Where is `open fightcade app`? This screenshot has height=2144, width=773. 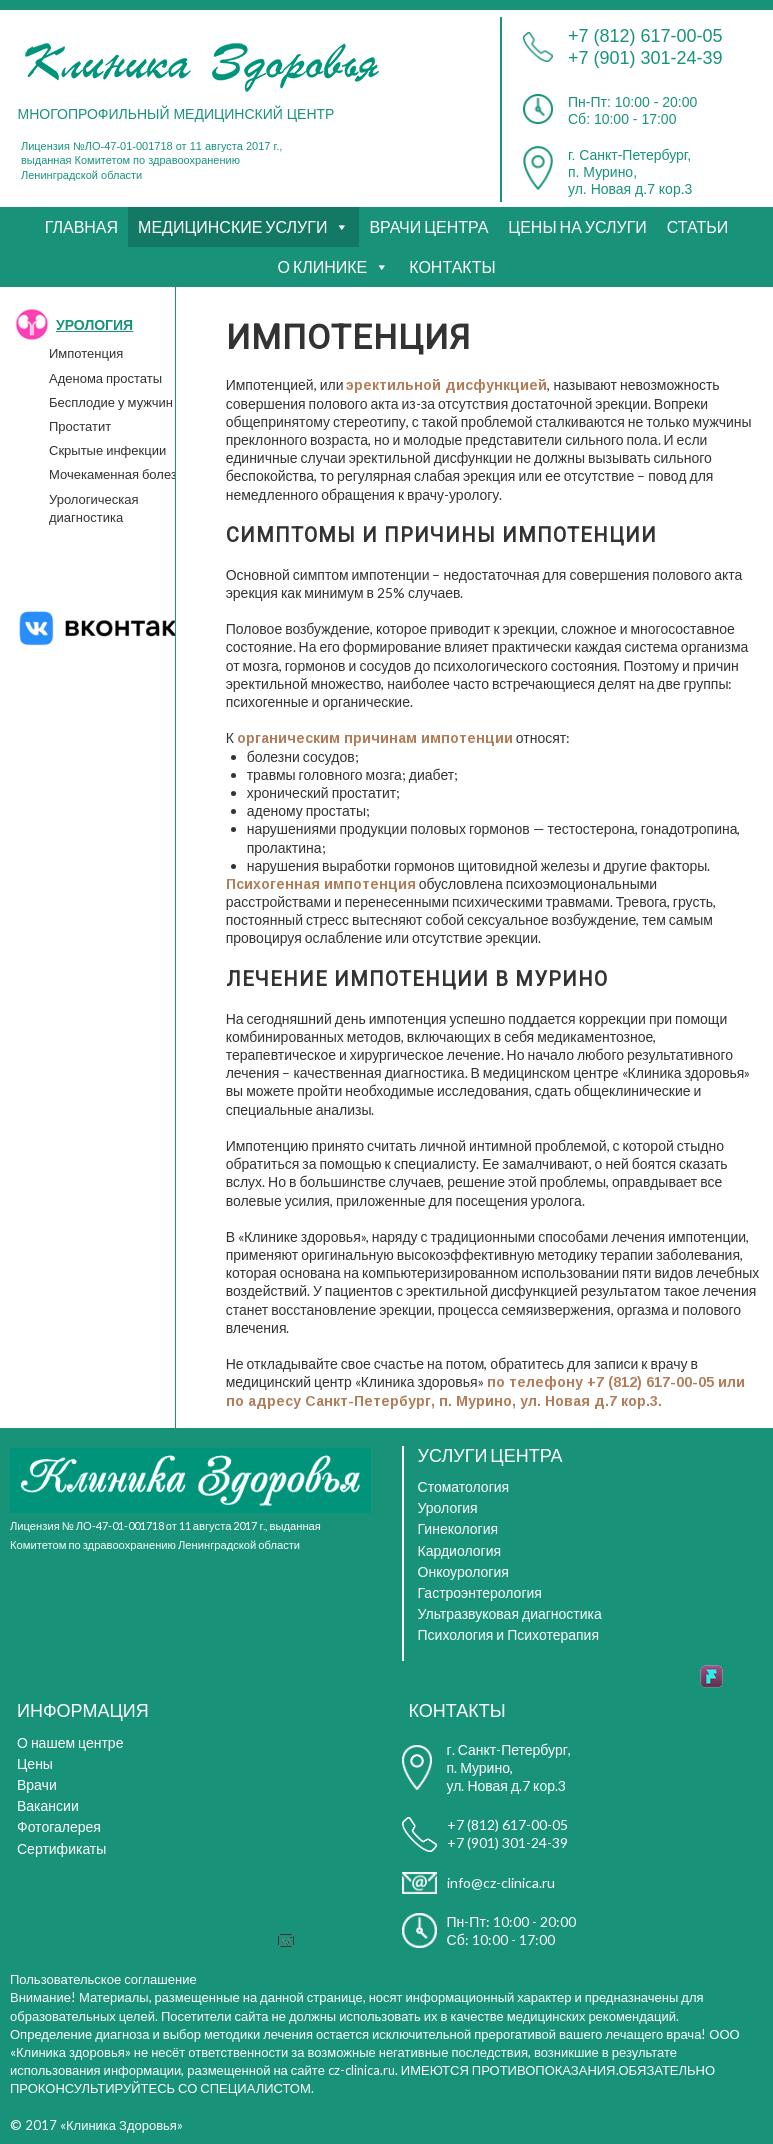 open fightcade app is located at coordinates (711, 1676).